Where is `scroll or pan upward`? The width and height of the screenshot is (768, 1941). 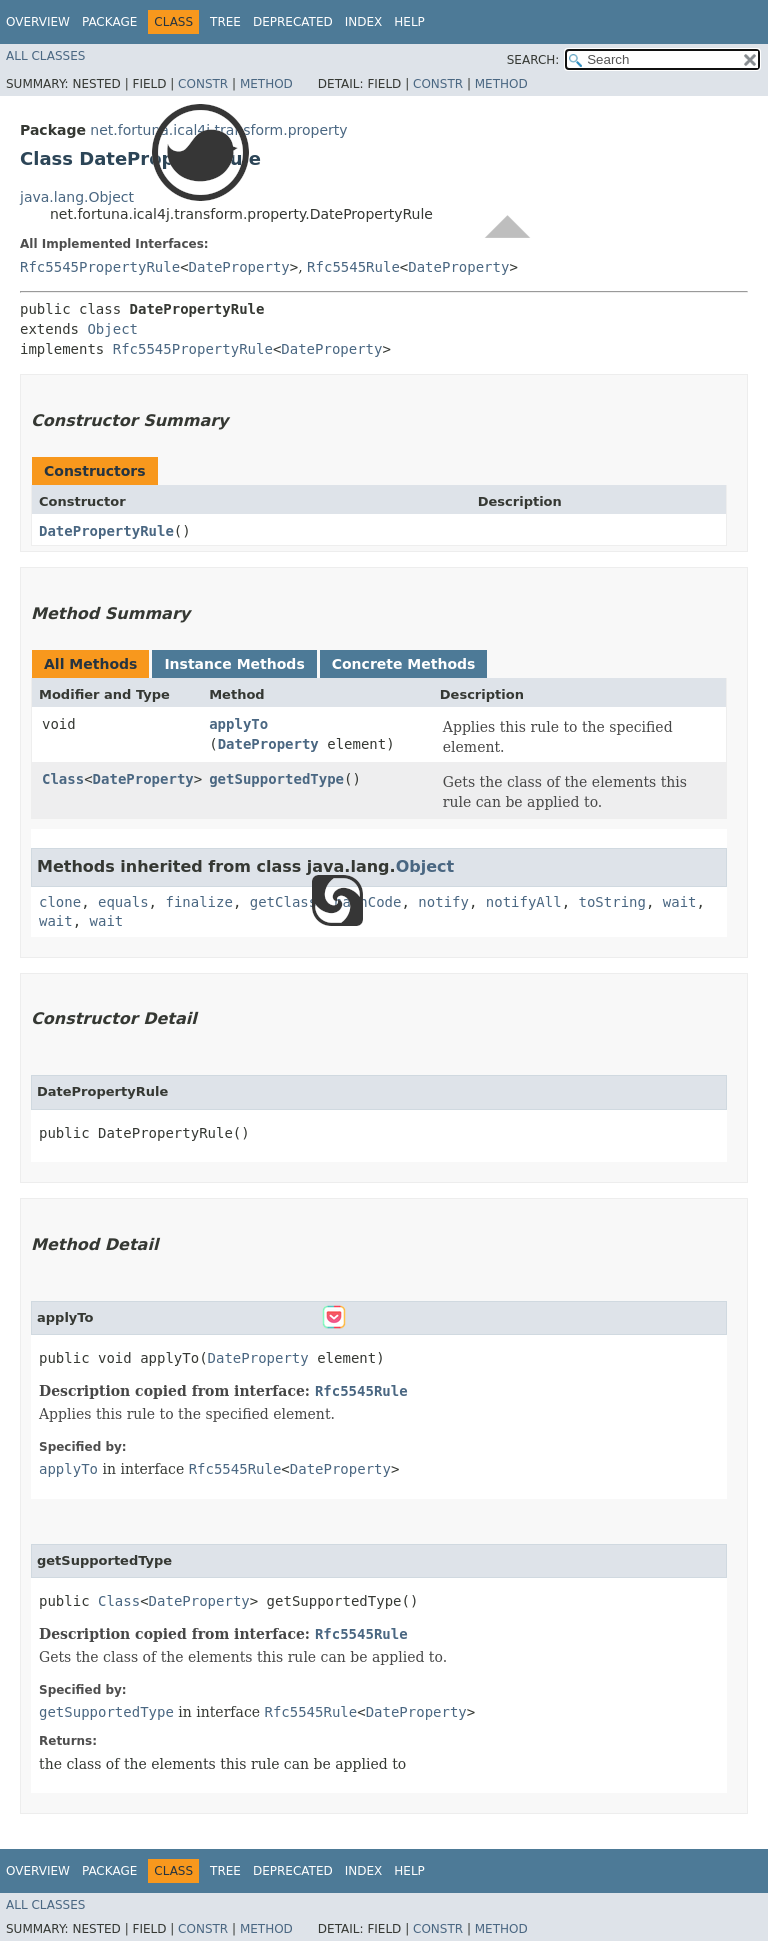 scroll or pan upward is located at coordinates (507, 228).